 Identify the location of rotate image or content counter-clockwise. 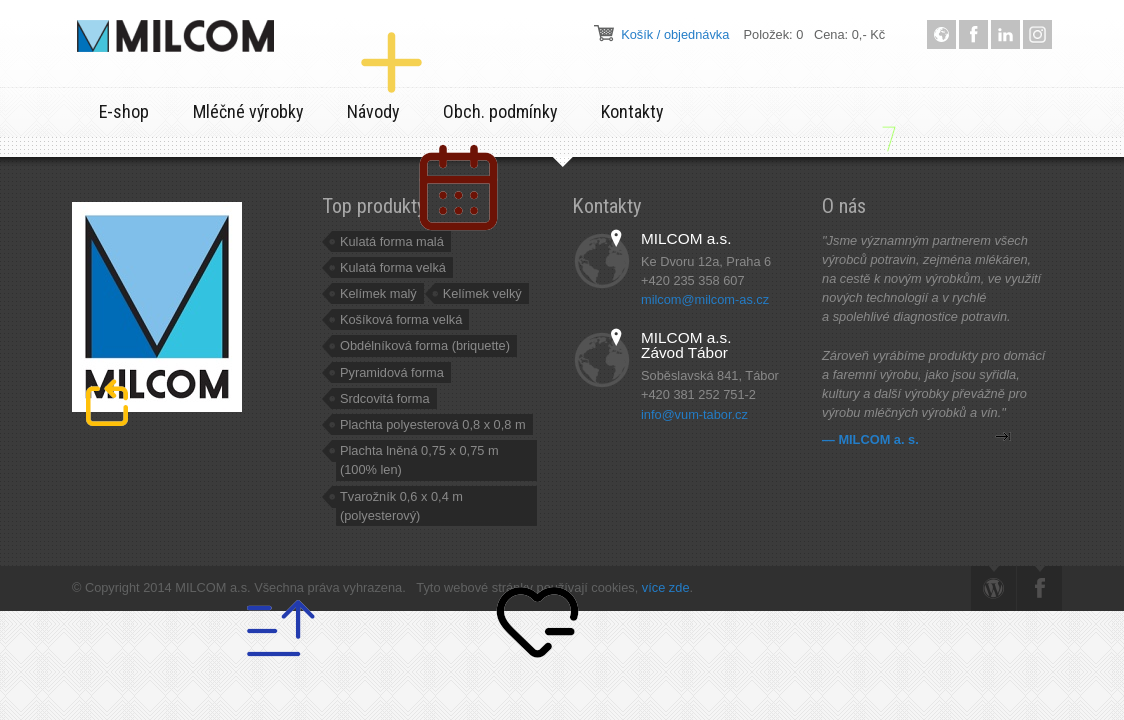
(107, 405).